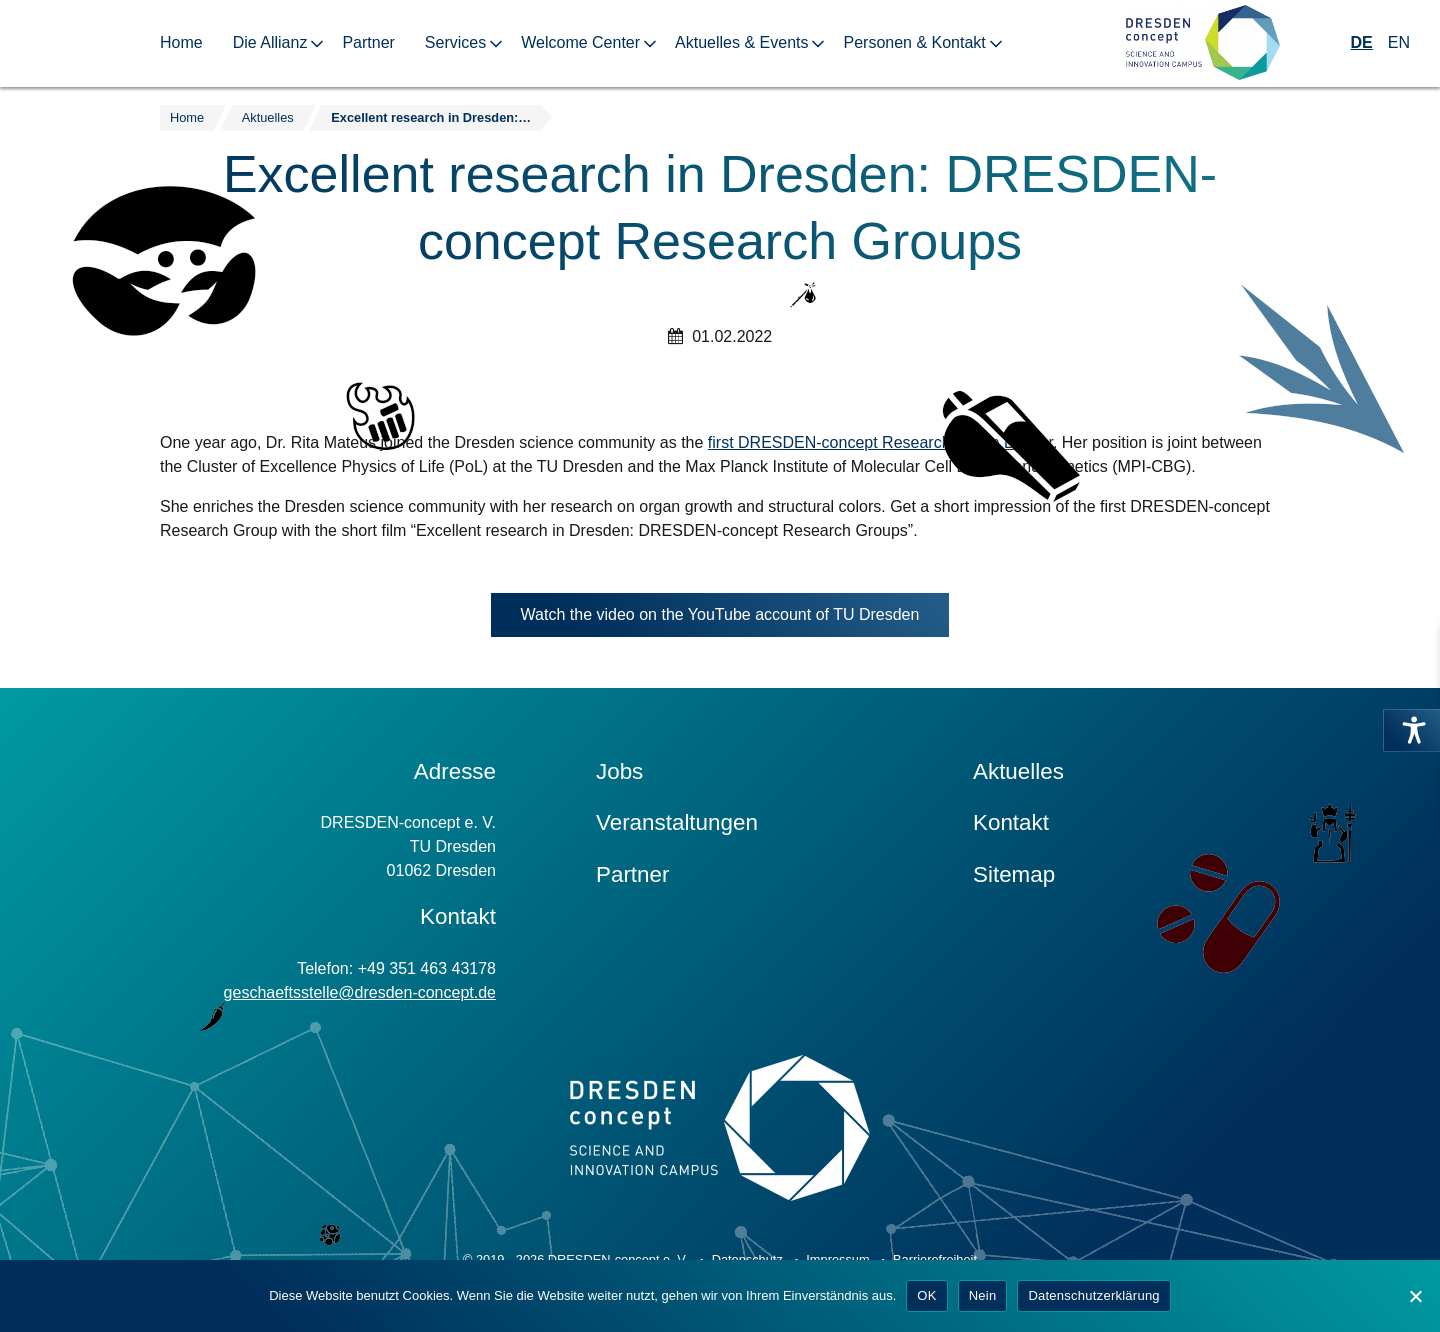  What do you see at coordinates (802, 294) in the screenshot?
I see `travel or journey-related game feature` at bounding box center [802, 294].